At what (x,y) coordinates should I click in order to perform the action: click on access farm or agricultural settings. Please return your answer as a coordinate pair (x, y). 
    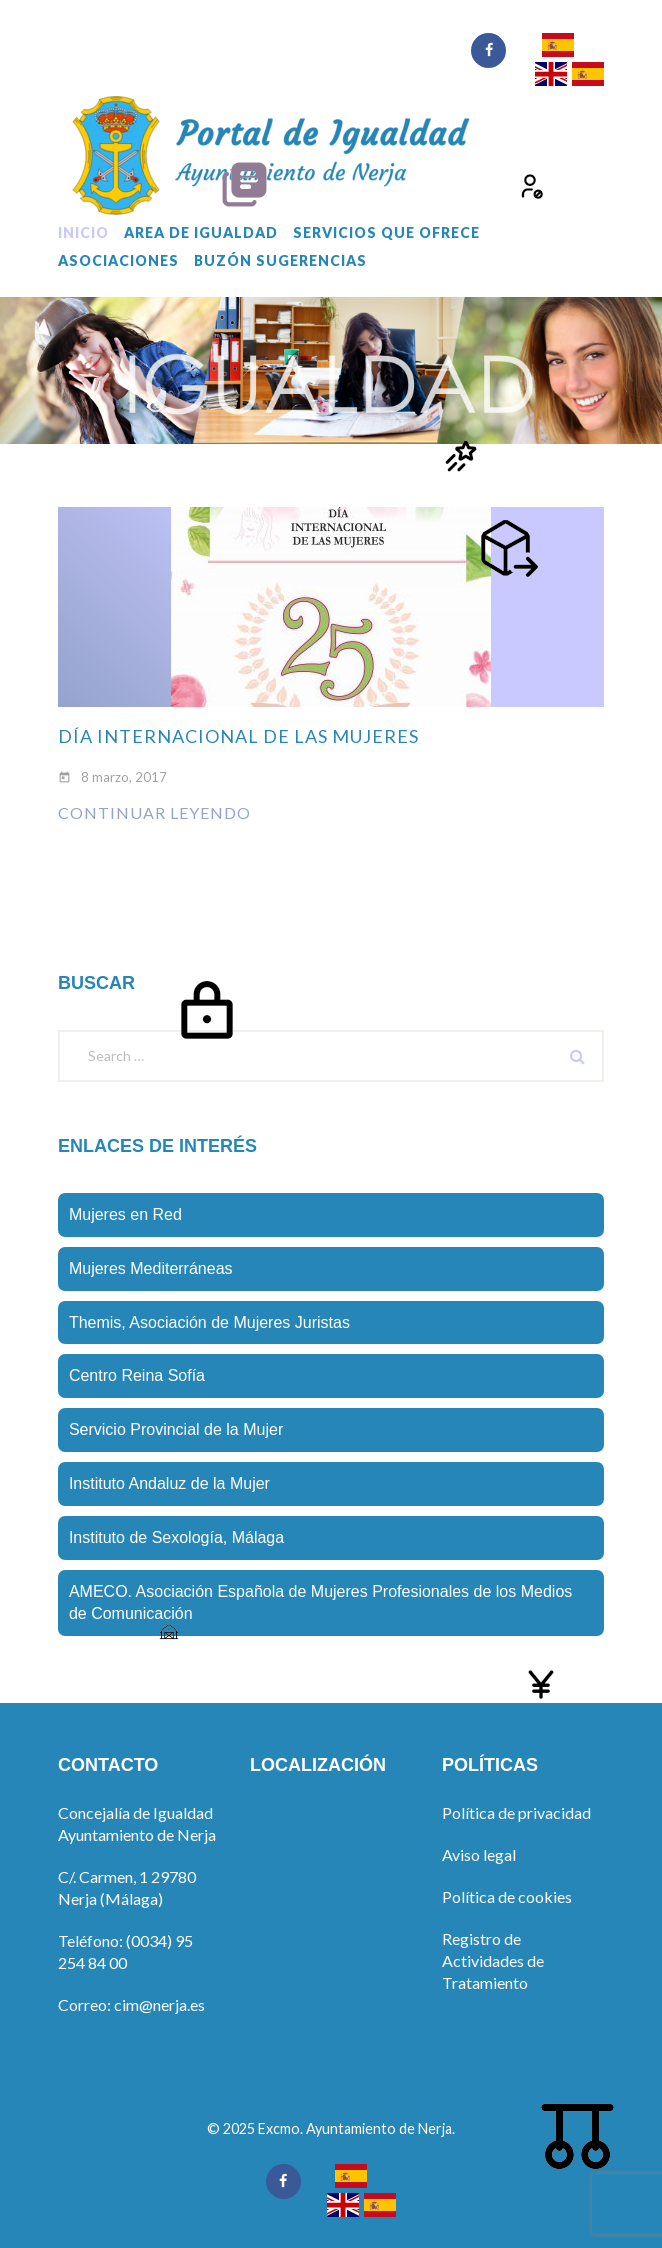
    Looking at the image, I should click on (169, 1633).